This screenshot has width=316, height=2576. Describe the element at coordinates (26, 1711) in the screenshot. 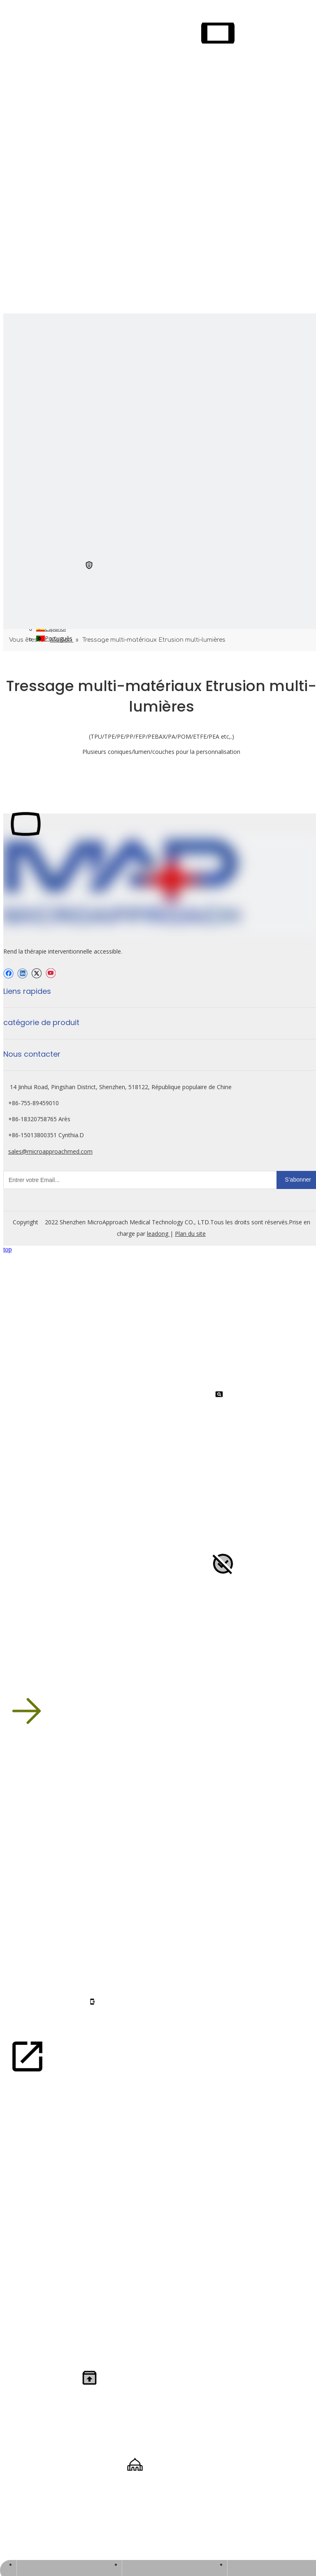

I see `navigate to the next item or page` at that location.